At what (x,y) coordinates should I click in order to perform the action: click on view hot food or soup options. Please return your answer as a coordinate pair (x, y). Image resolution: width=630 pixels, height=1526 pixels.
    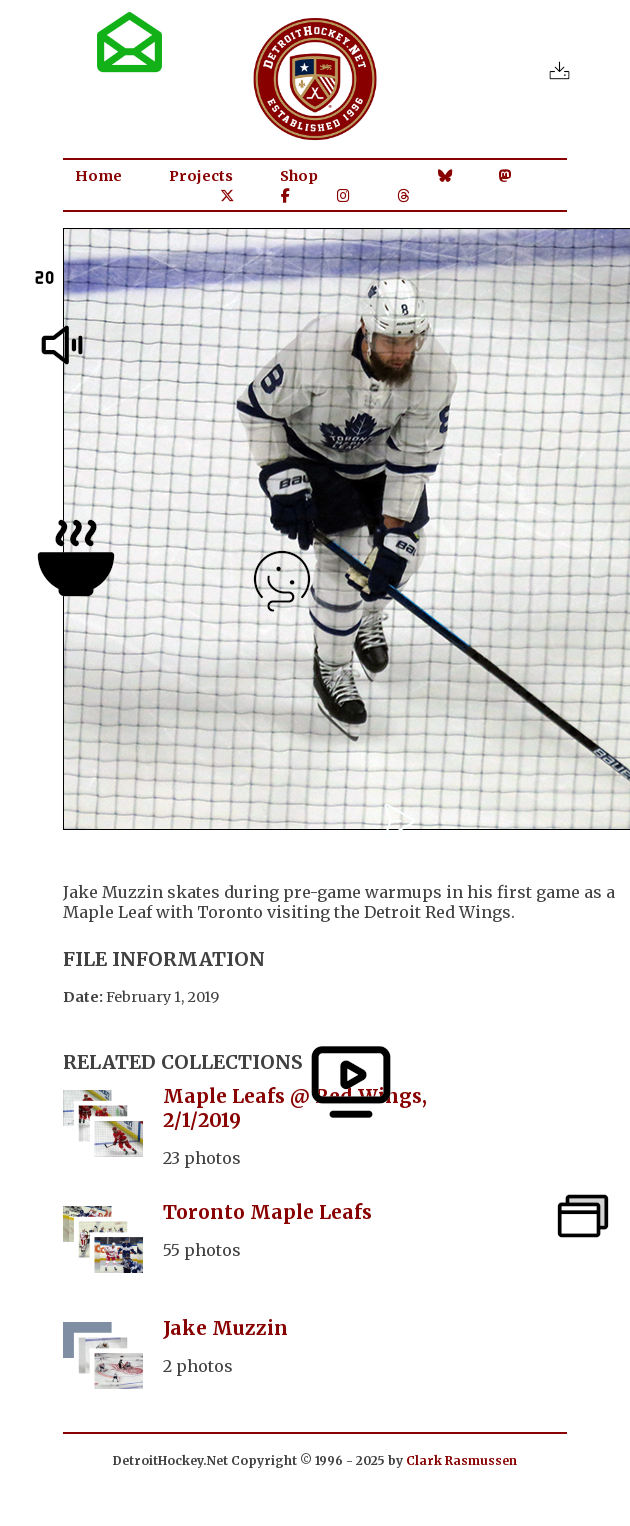
    Looking at the image, I should click on (76, 558).